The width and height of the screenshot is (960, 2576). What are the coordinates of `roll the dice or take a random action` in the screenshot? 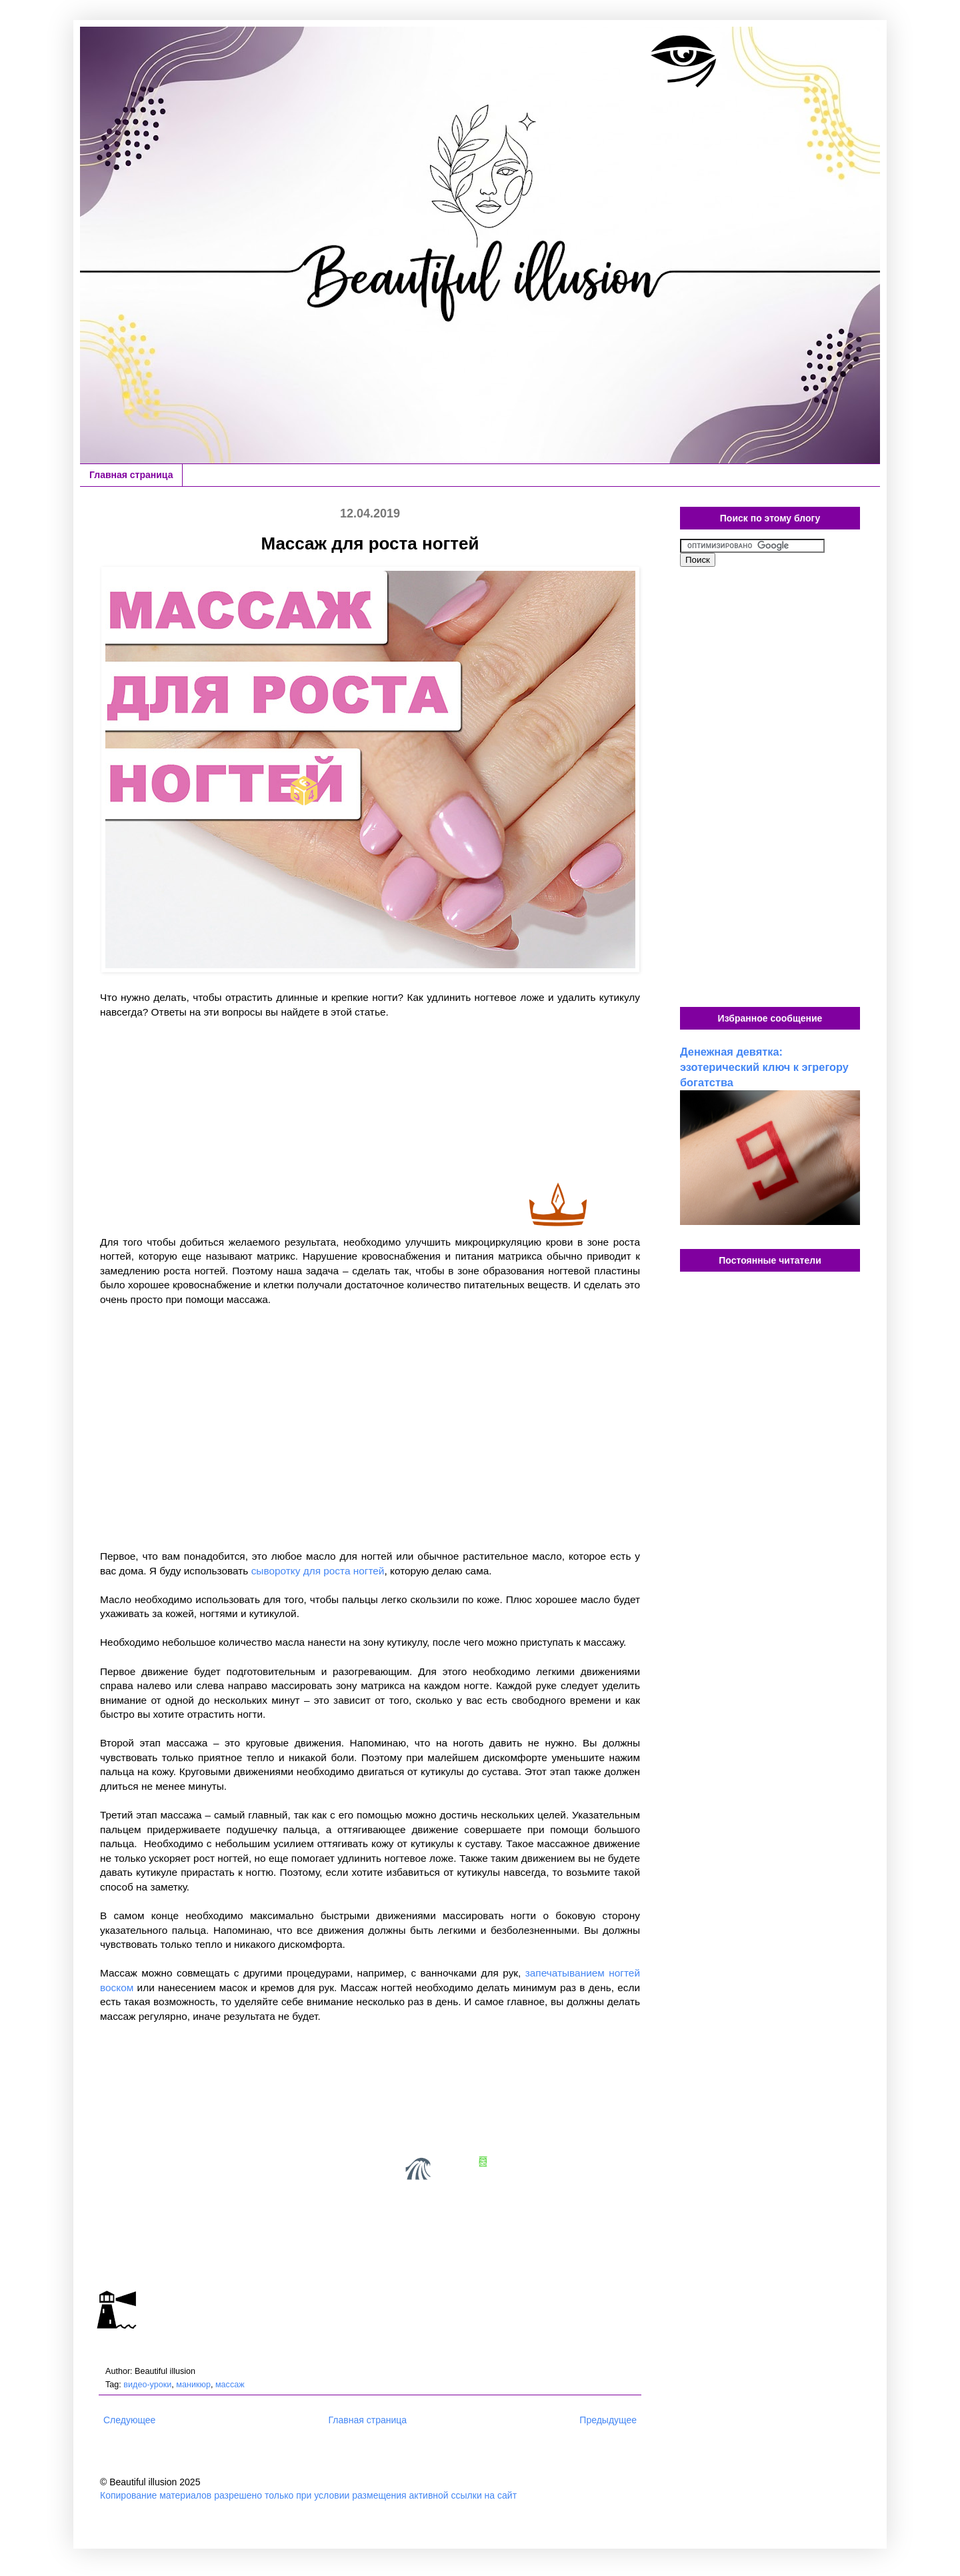 It's located at (304, 791).